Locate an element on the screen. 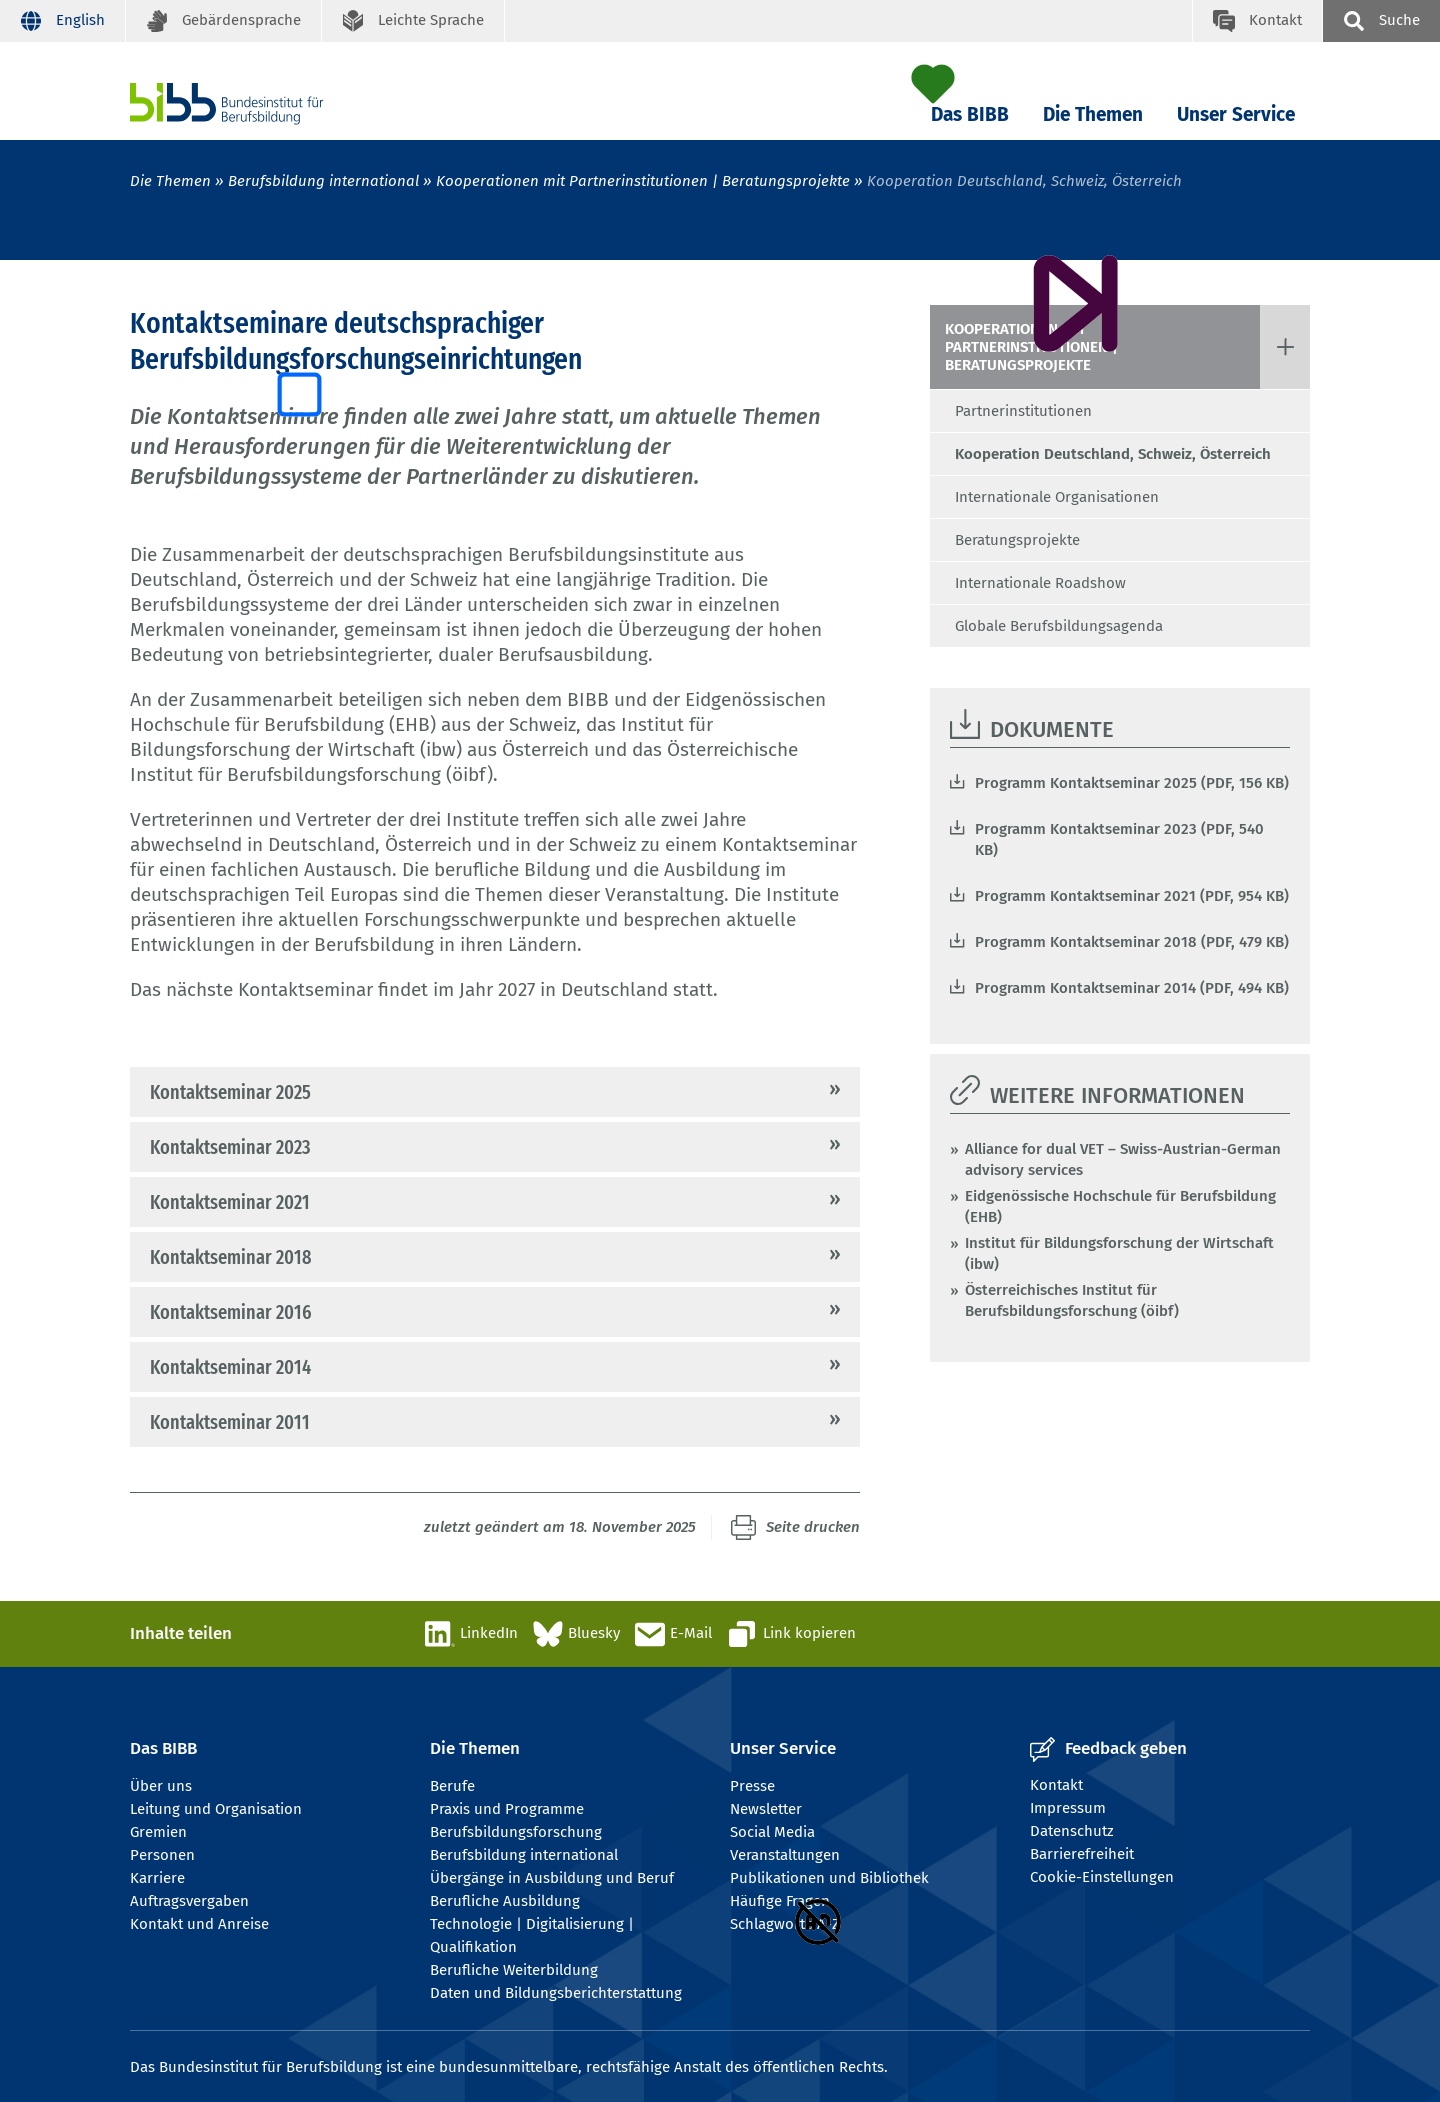 The image size is (1440, 2102). skip to the next track or media item is located at coordinates (1077, 303).